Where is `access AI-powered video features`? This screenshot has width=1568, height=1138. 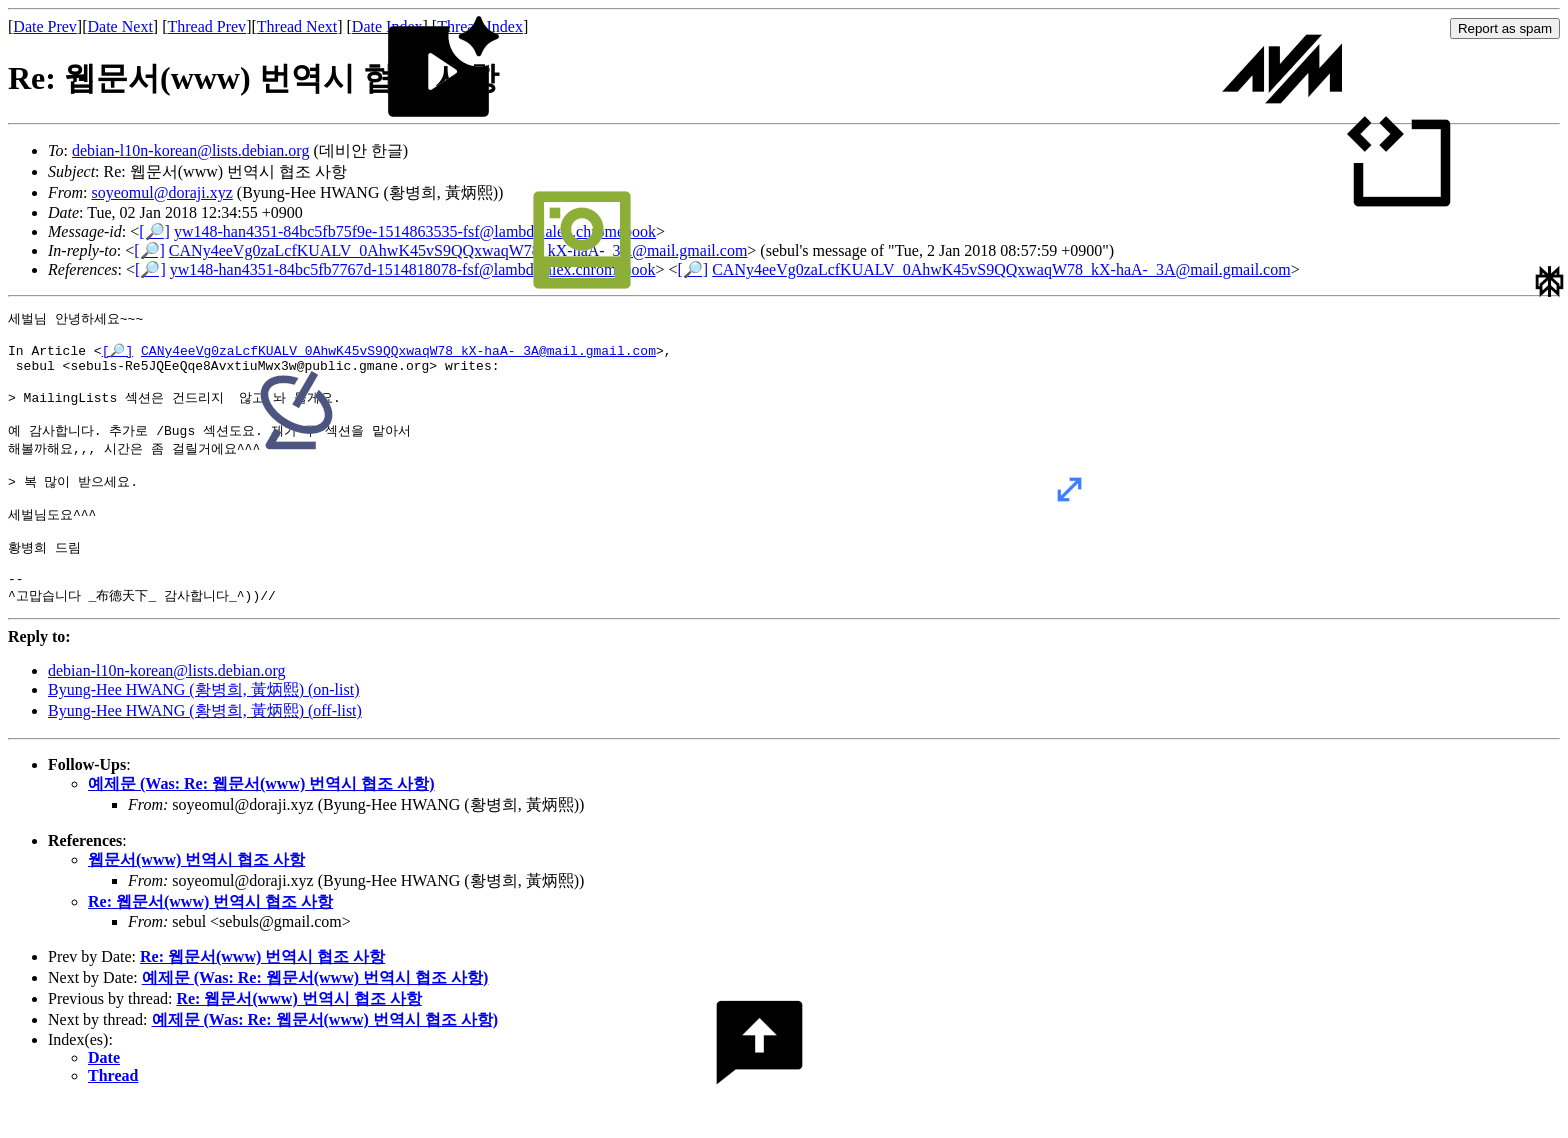 access AI-powered video features is located at coordinates (438, 71).